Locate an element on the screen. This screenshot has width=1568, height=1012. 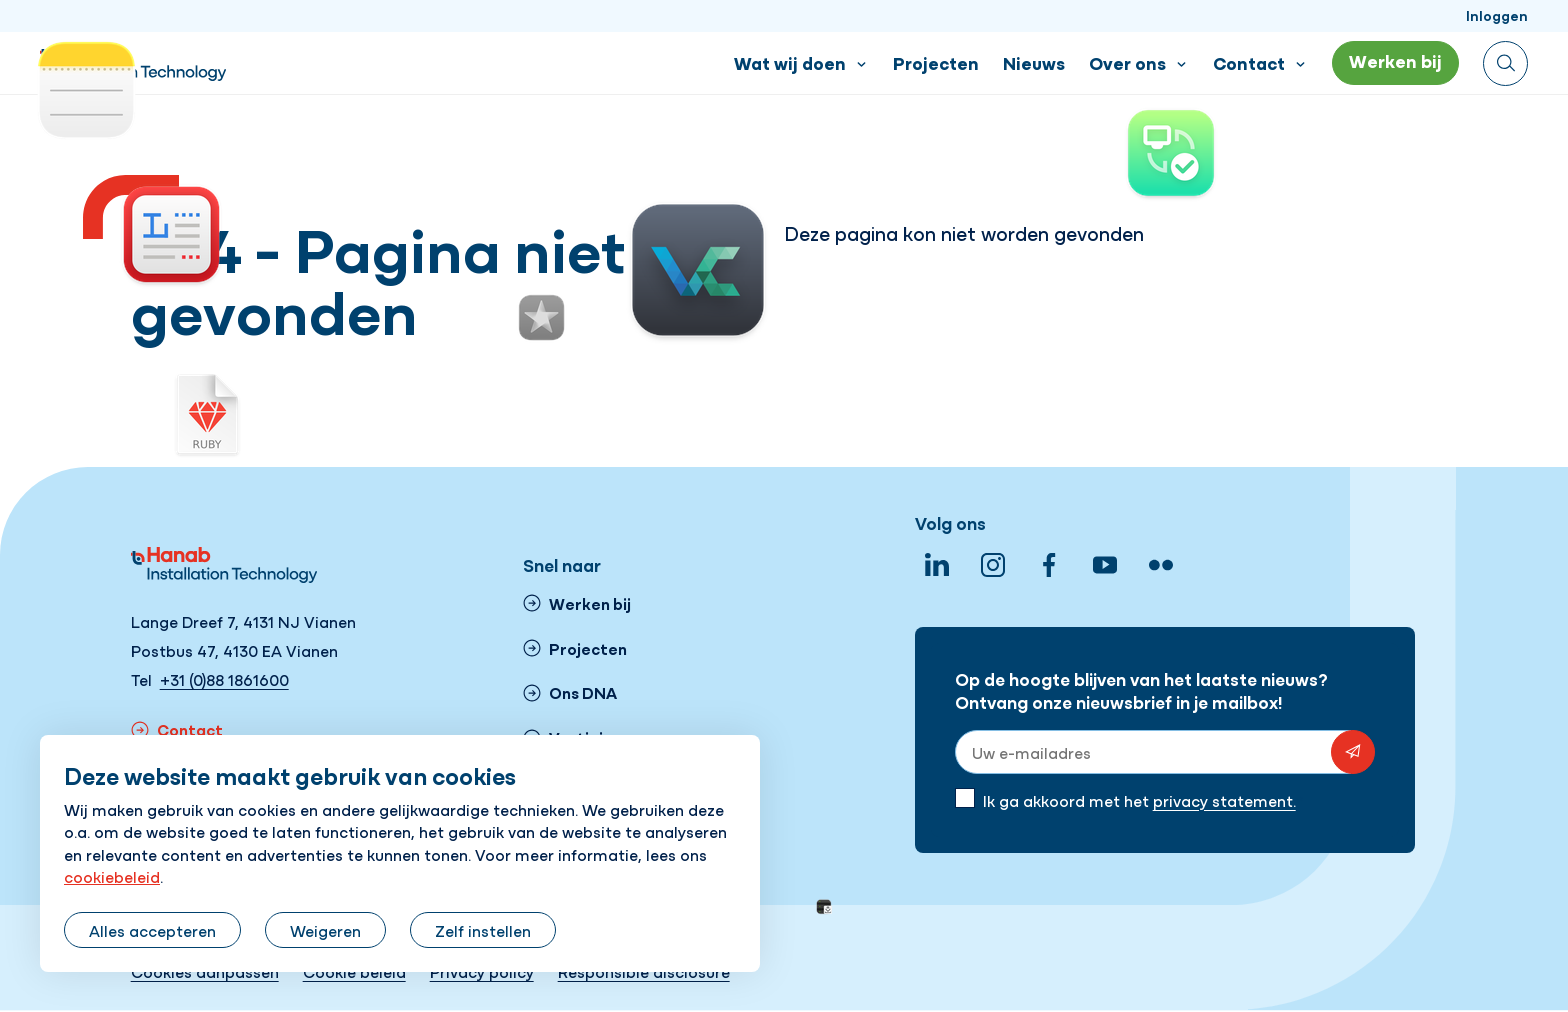
open tomboy notes app is located at coordinates (86, 90).